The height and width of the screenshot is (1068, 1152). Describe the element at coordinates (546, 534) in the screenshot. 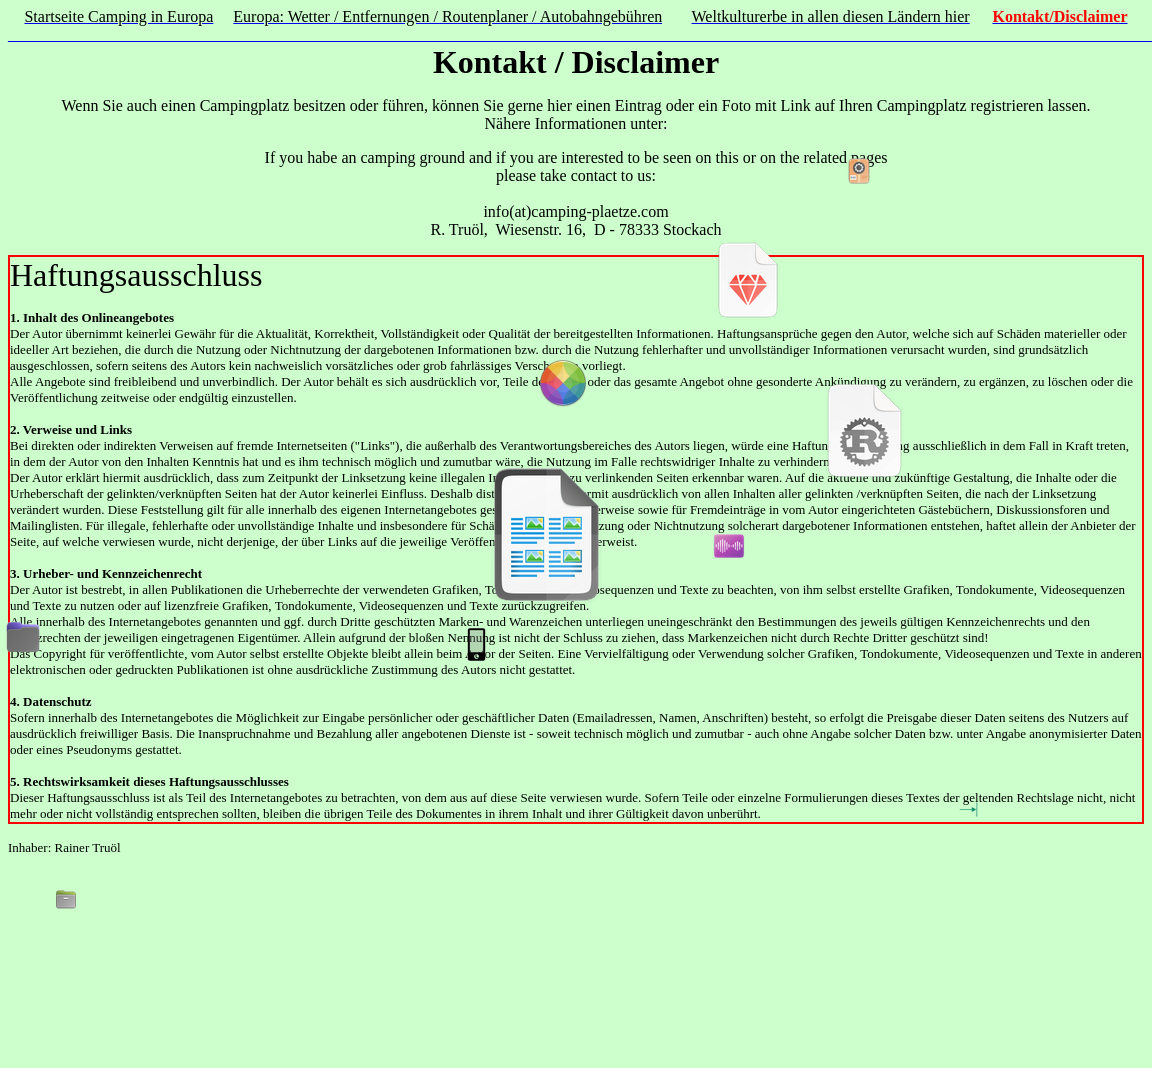

I see `libreoffice master document file type` at that location.